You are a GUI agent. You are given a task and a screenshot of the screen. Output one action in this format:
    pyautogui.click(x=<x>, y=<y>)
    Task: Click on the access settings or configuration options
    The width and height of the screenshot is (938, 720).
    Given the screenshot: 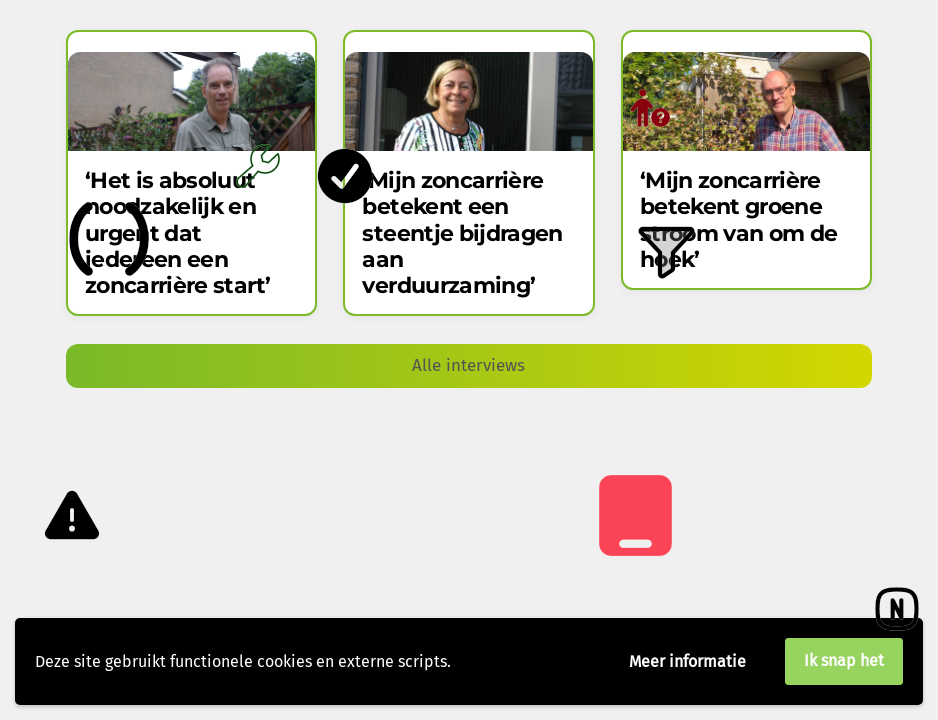 What is the action you would take?
    pyautogui.click(x=258, y=166)
    